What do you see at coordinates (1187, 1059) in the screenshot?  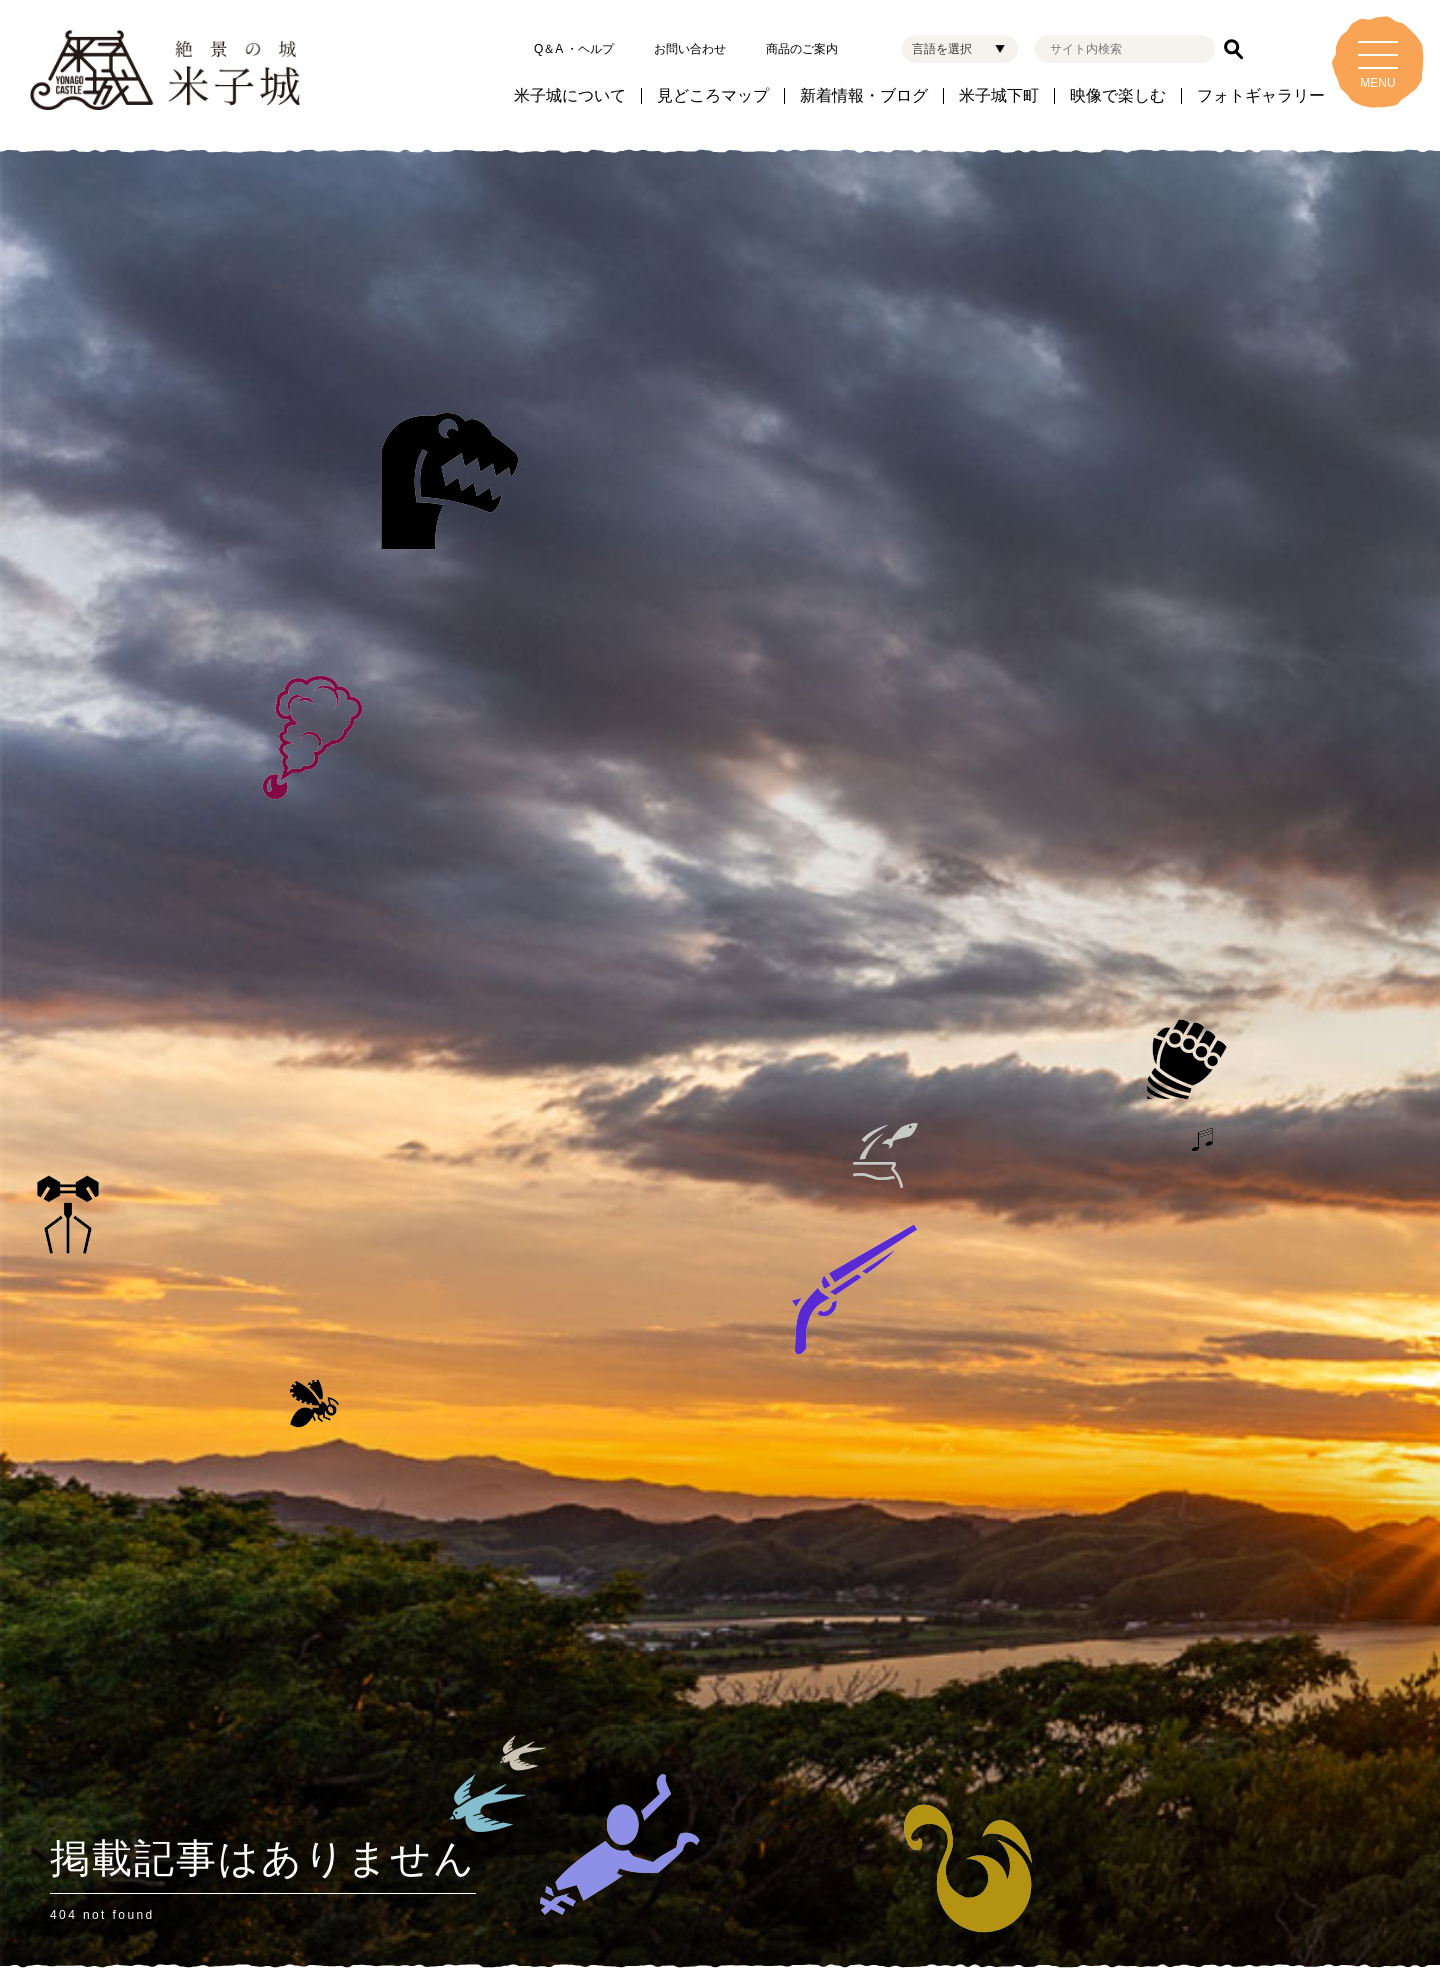 I see `select a melee or unarmed combat skill` at bounding box center [1187, 1059].